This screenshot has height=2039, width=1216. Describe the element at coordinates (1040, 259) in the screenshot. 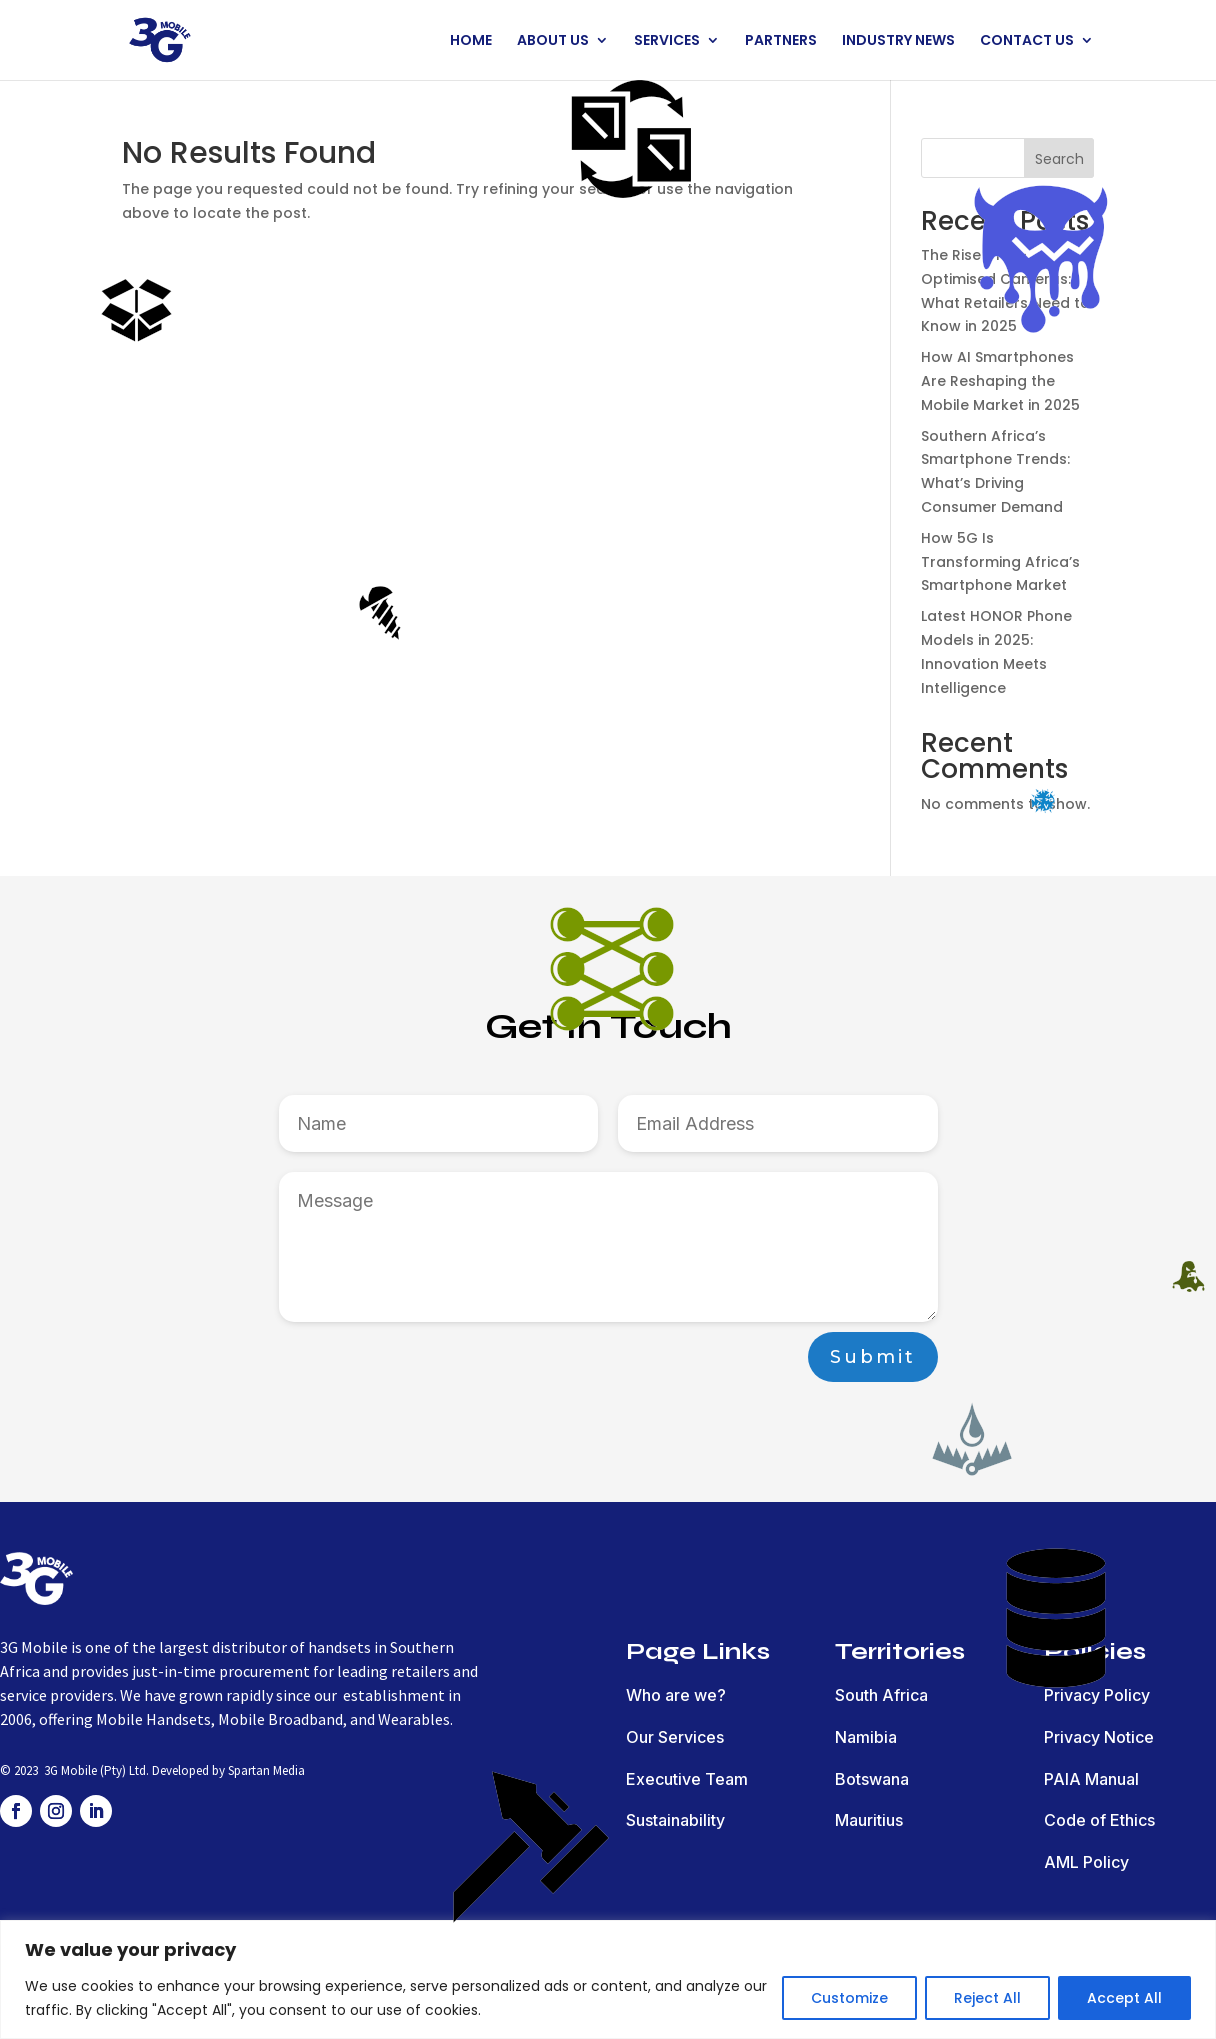

I see `a demon or monster enemy character type` at that location.